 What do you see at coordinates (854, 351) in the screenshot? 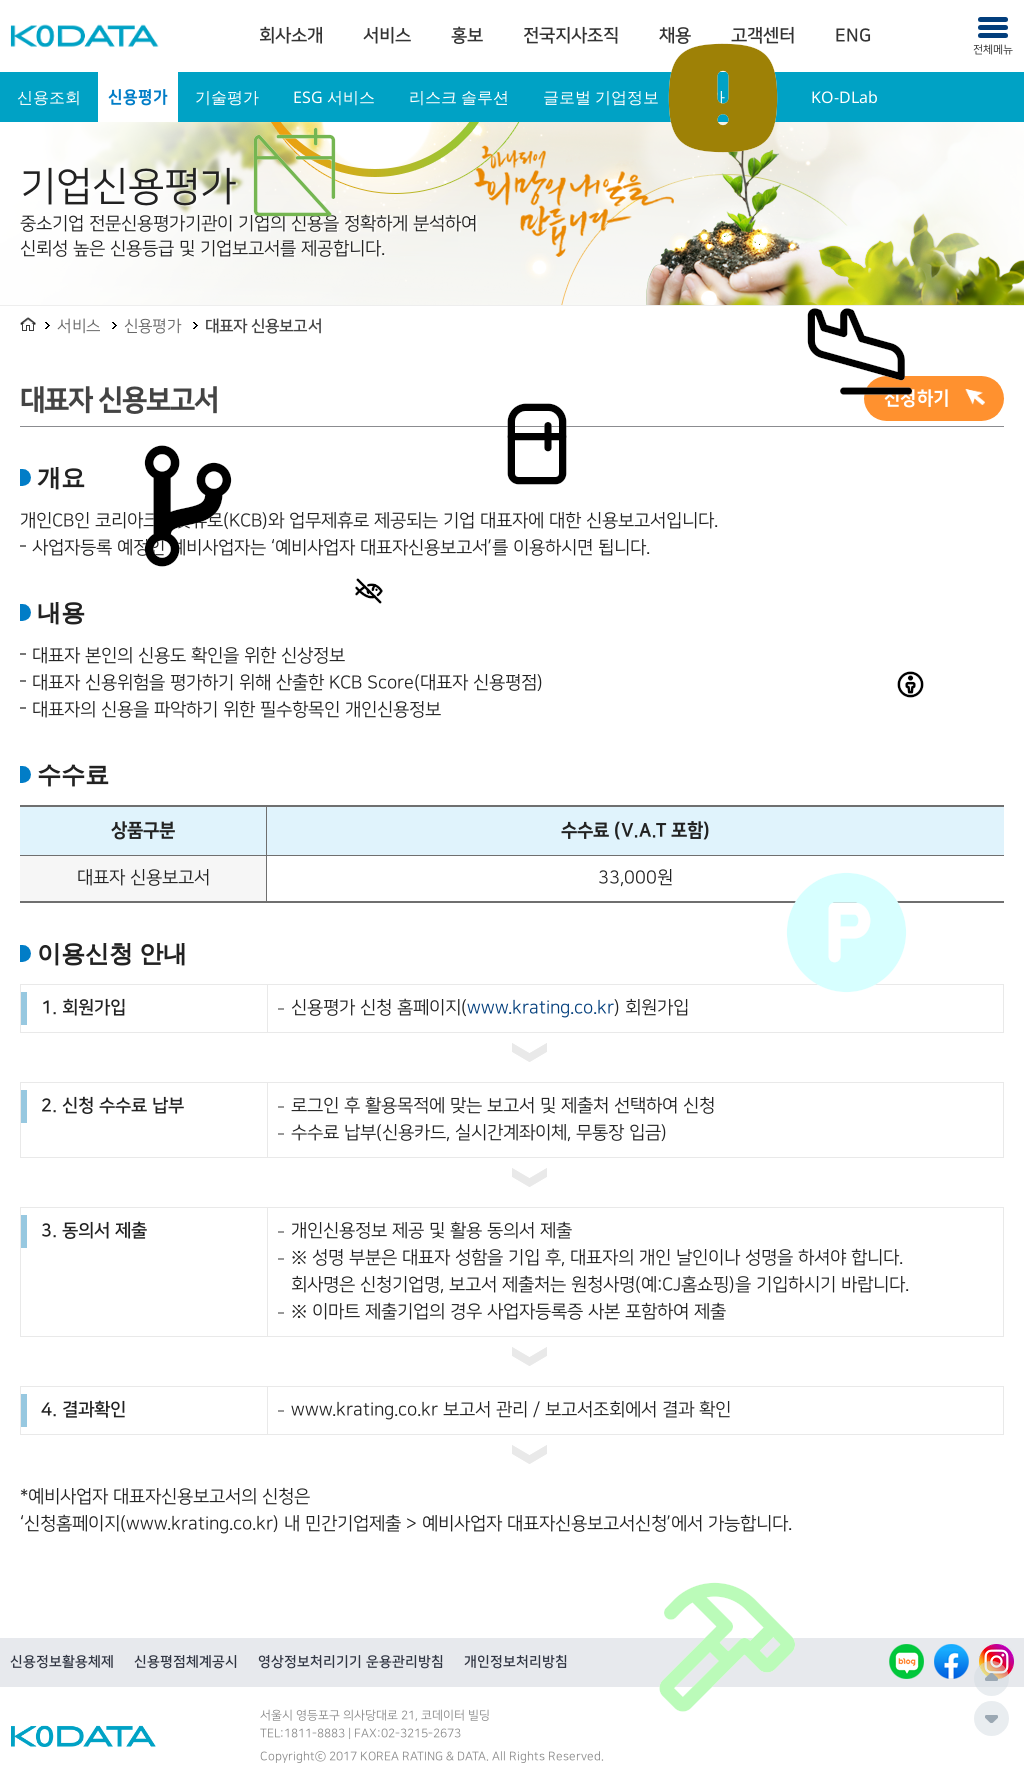
I see `indicates flight arrival or landing status` at bounding box center [854, 351].